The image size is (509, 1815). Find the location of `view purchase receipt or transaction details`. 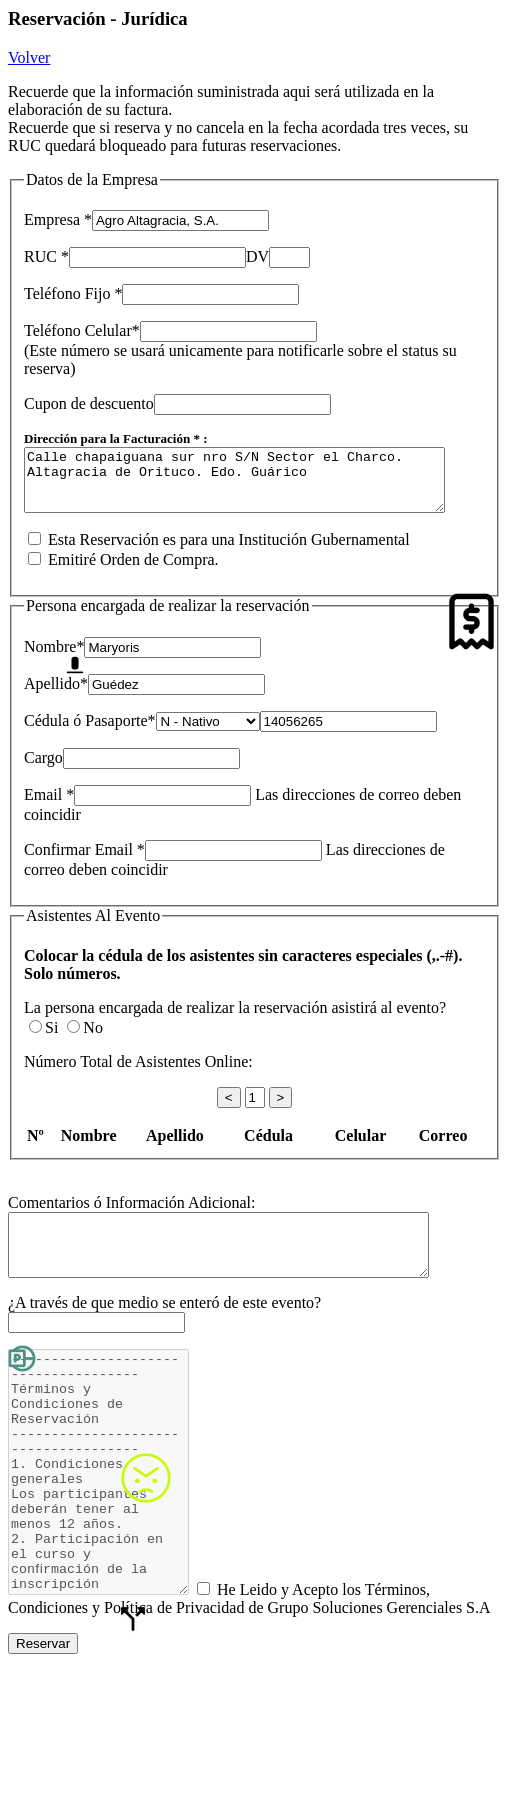

view purchase receipt or transaction details is located at coordinates (471, 621).